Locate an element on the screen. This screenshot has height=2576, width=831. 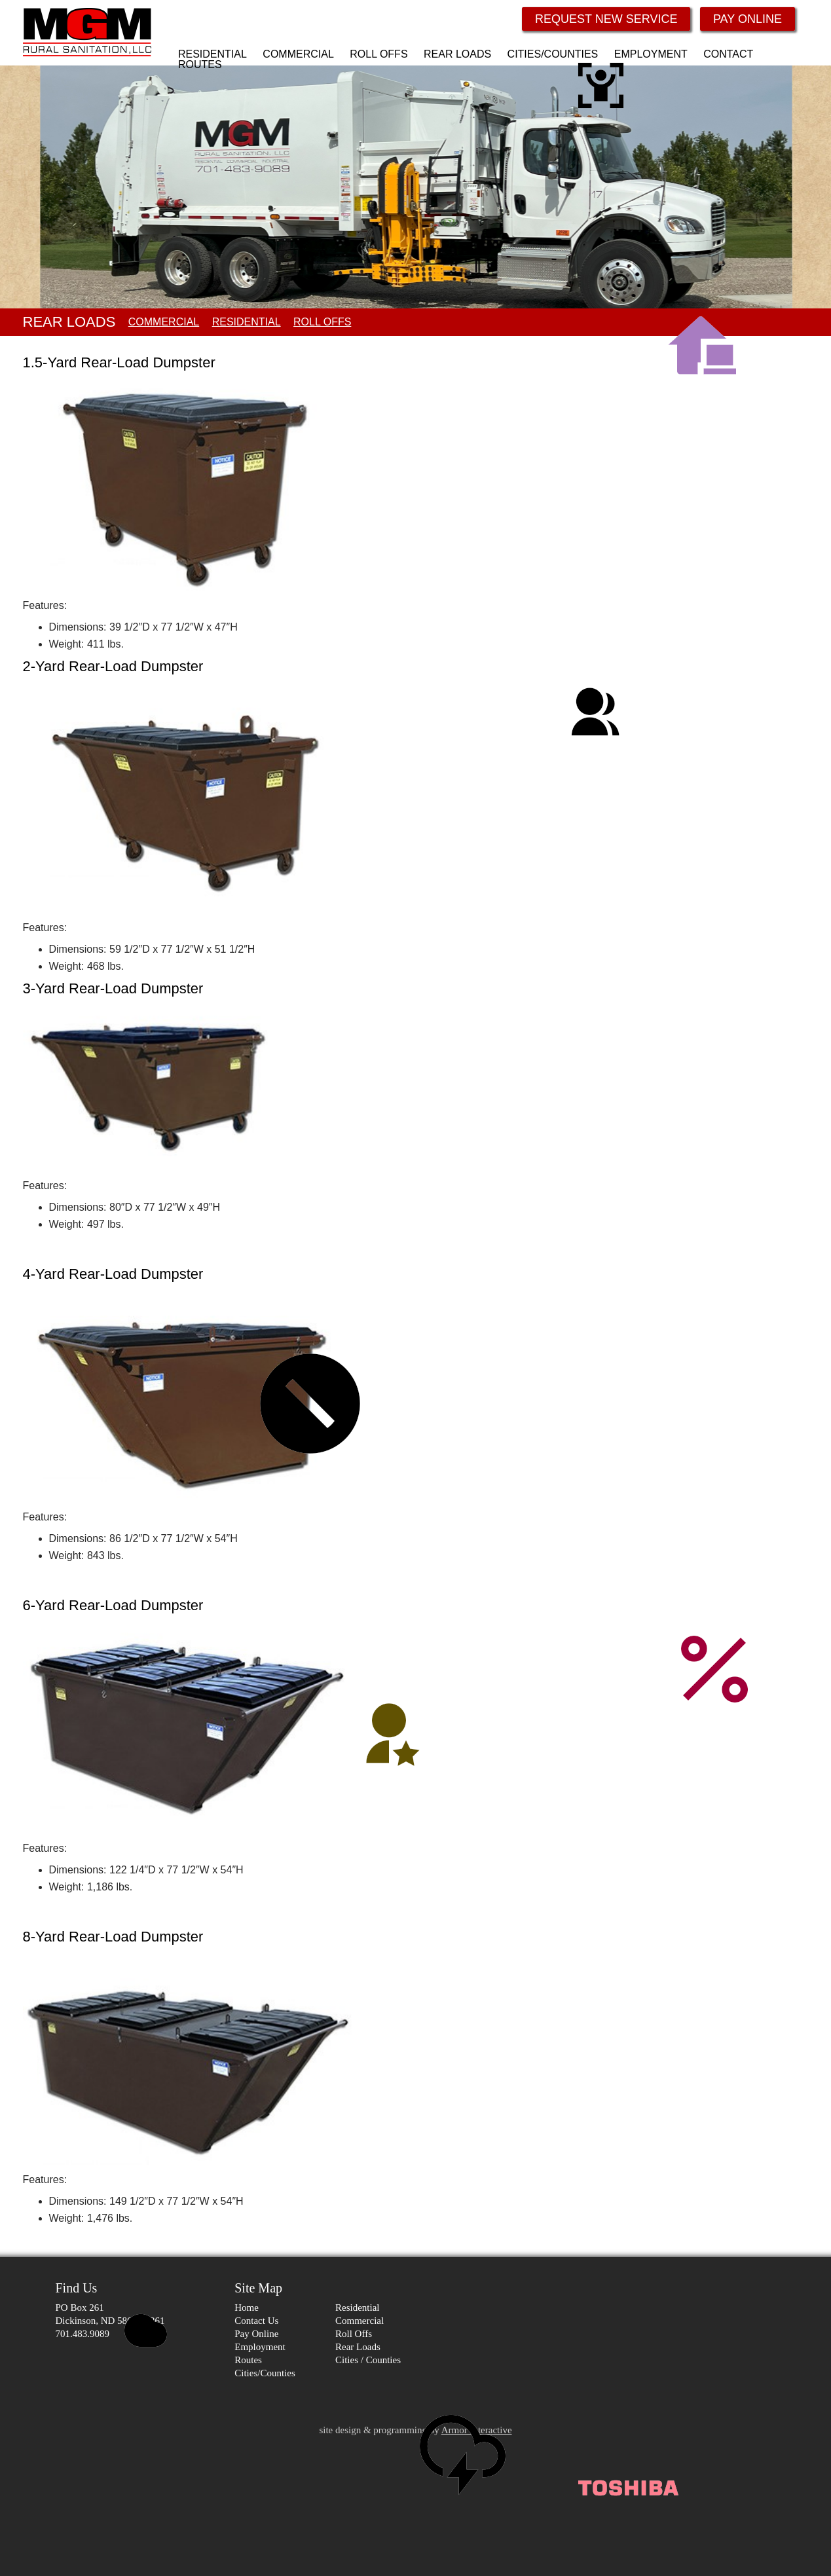
access home office or remote work settings is located at coordinates (701, 348).